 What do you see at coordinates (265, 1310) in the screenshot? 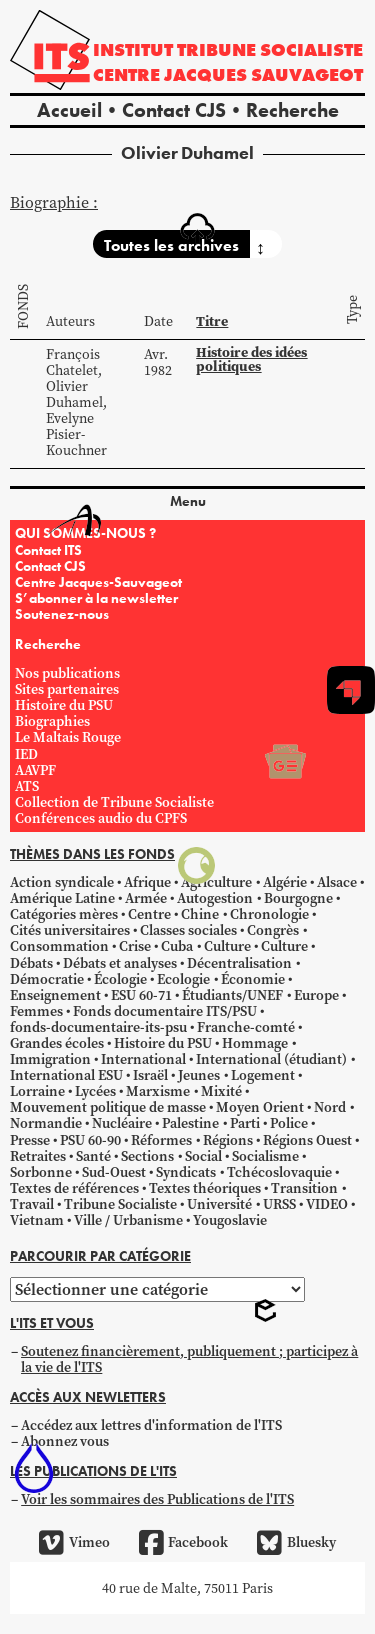
I see `myget package hosting service logo` at bounding box center [265, 1310].